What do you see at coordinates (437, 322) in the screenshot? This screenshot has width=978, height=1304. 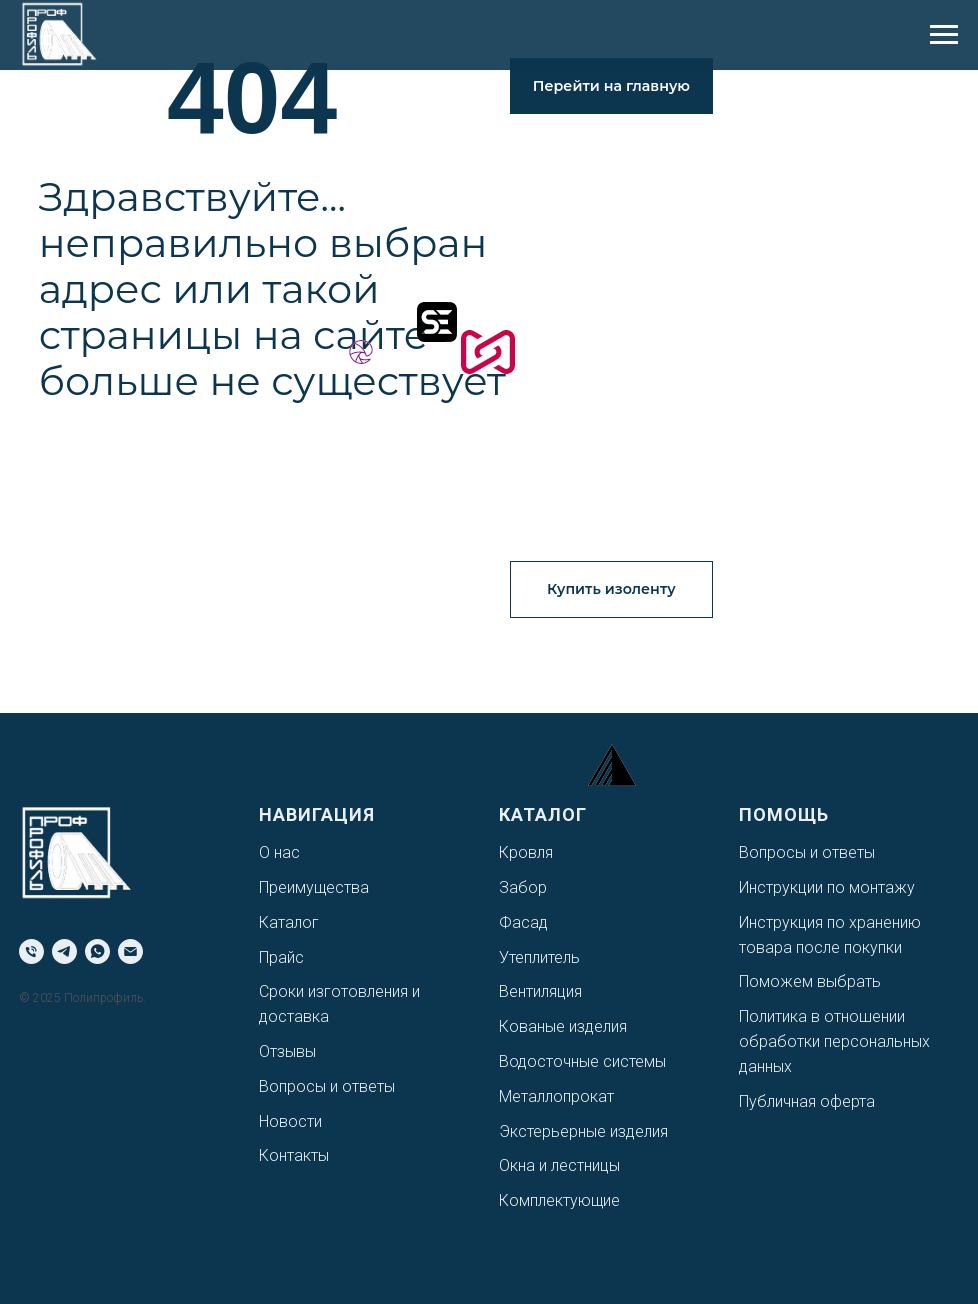 I see `open Subtitle Edit application` at bounding box center [437, 322].